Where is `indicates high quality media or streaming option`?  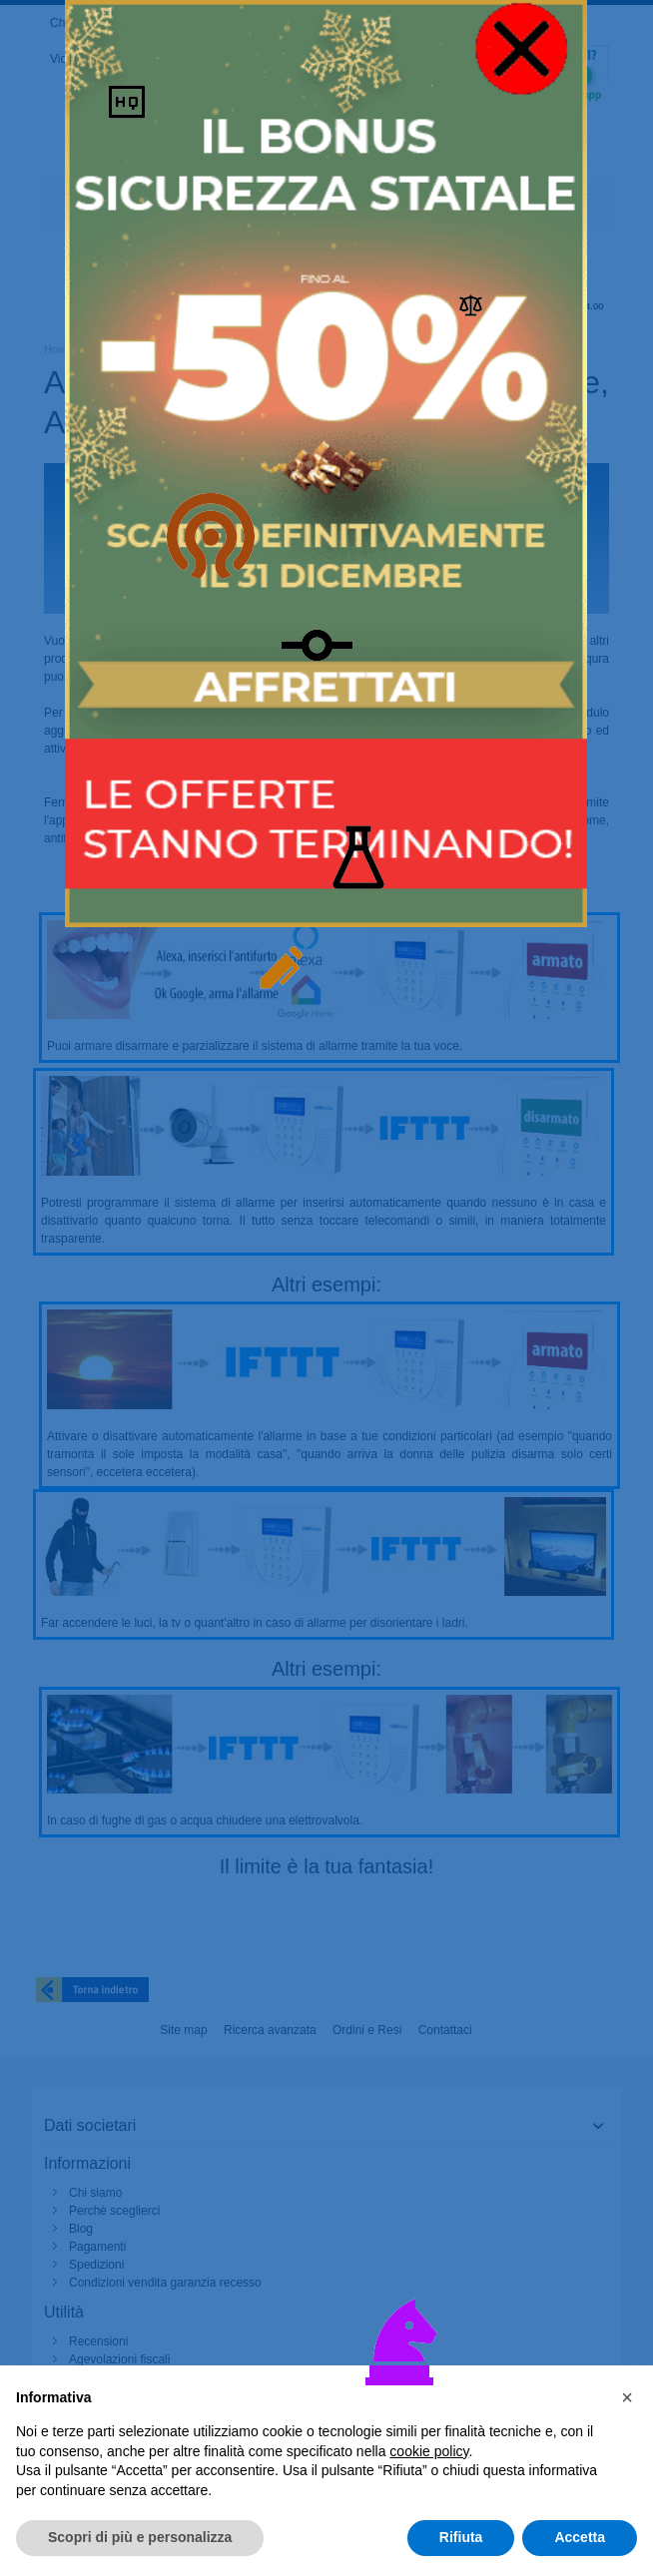 indicates high quality media or streaming option is located at coordinates (127, 102).